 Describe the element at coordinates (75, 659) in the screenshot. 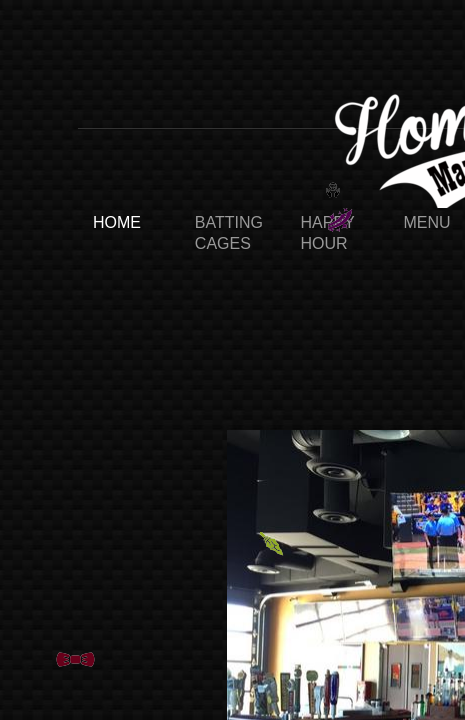

I see `select formal or dressy attire option` at that location.